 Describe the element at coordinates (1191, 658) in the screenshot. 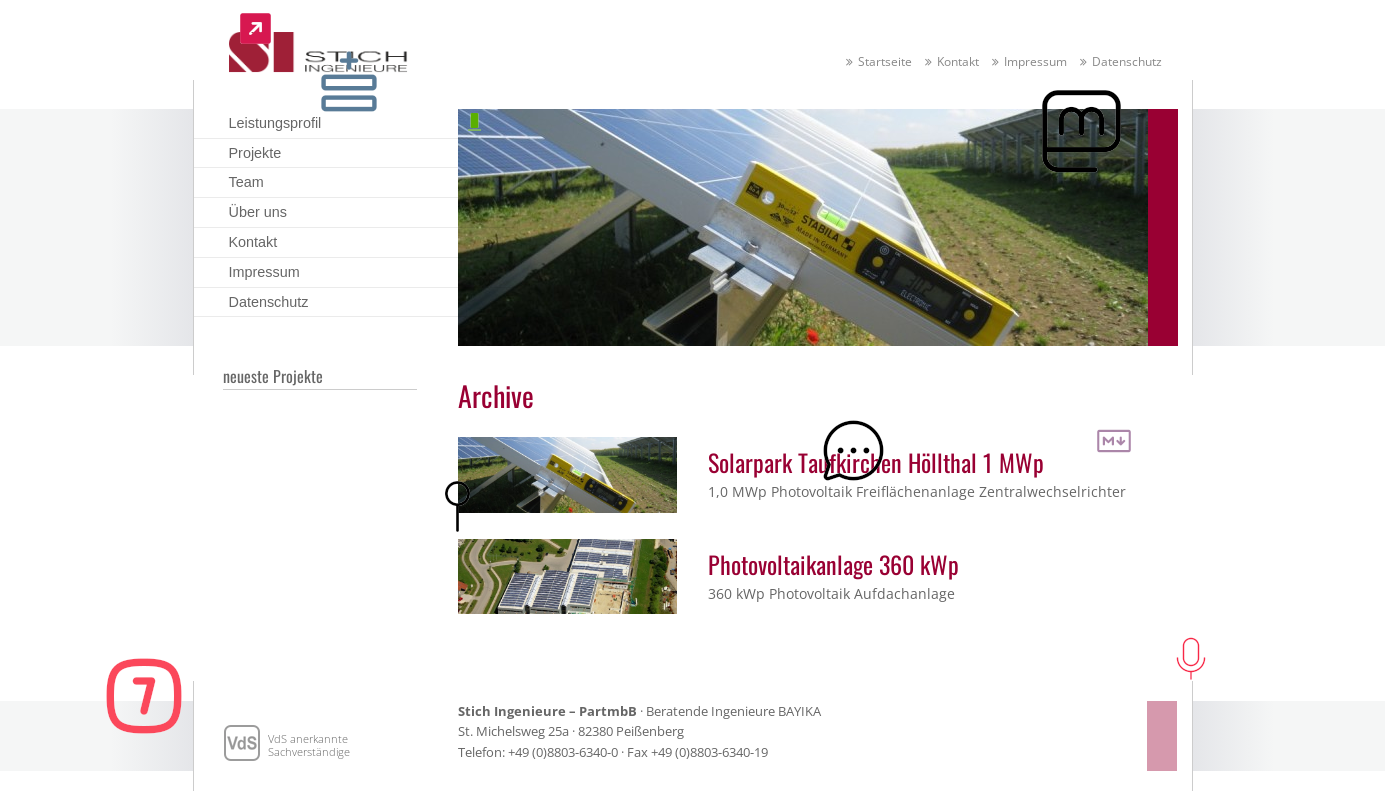

I see `tap to use voice input` at that location.